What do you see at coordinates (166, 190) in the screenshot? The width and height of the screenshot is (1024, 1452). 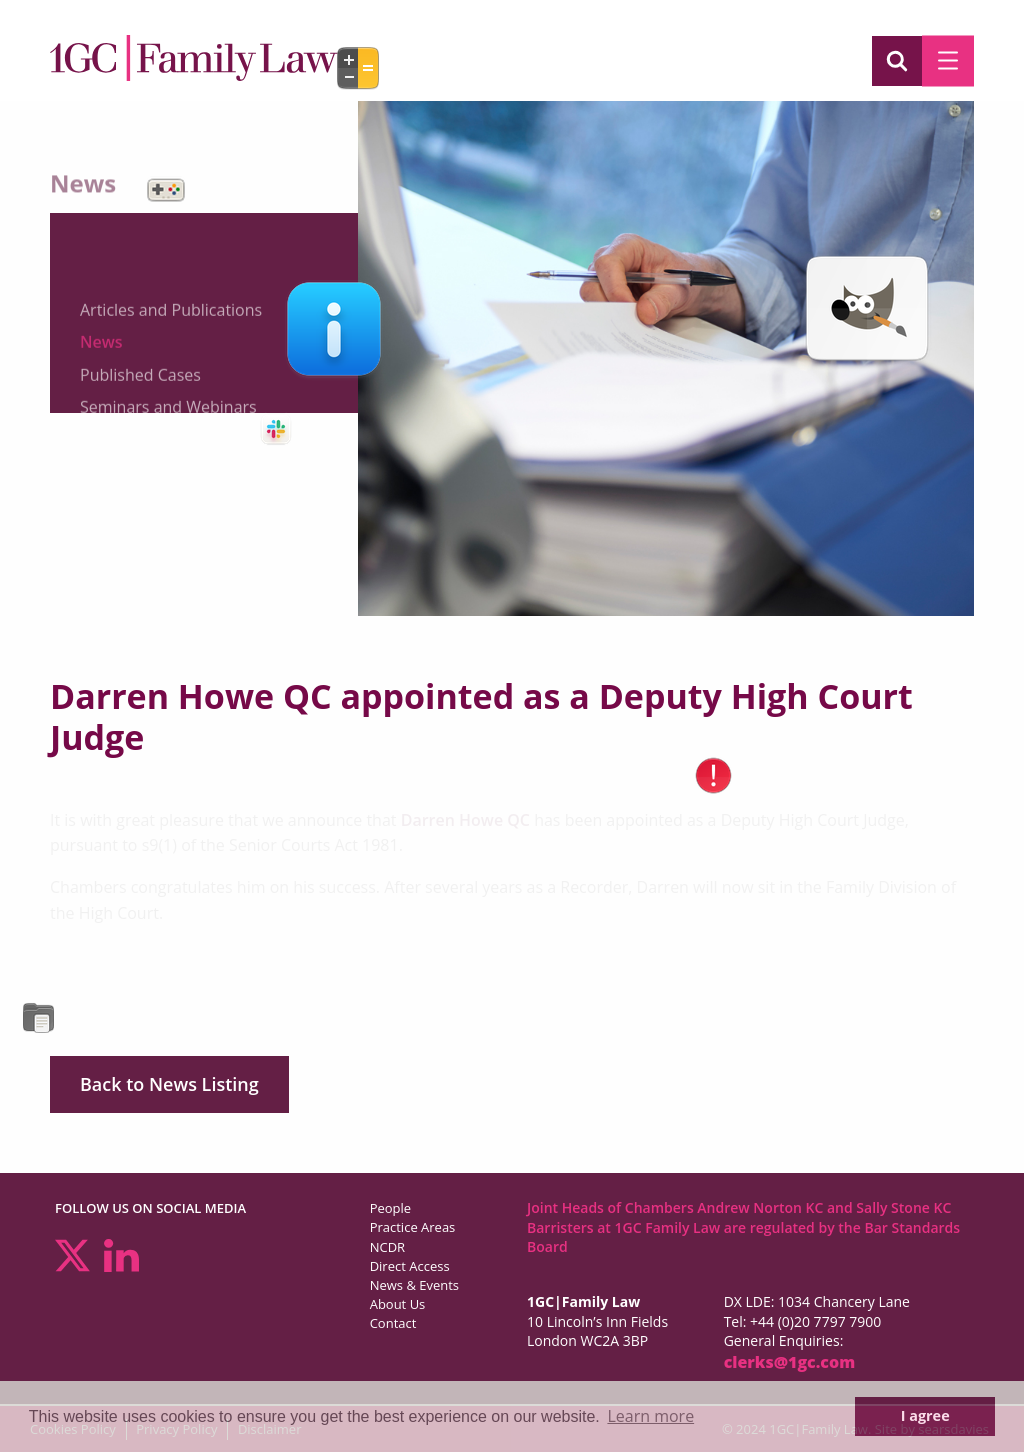 I see `game controller input device detected` at bounding box center [166, 190].